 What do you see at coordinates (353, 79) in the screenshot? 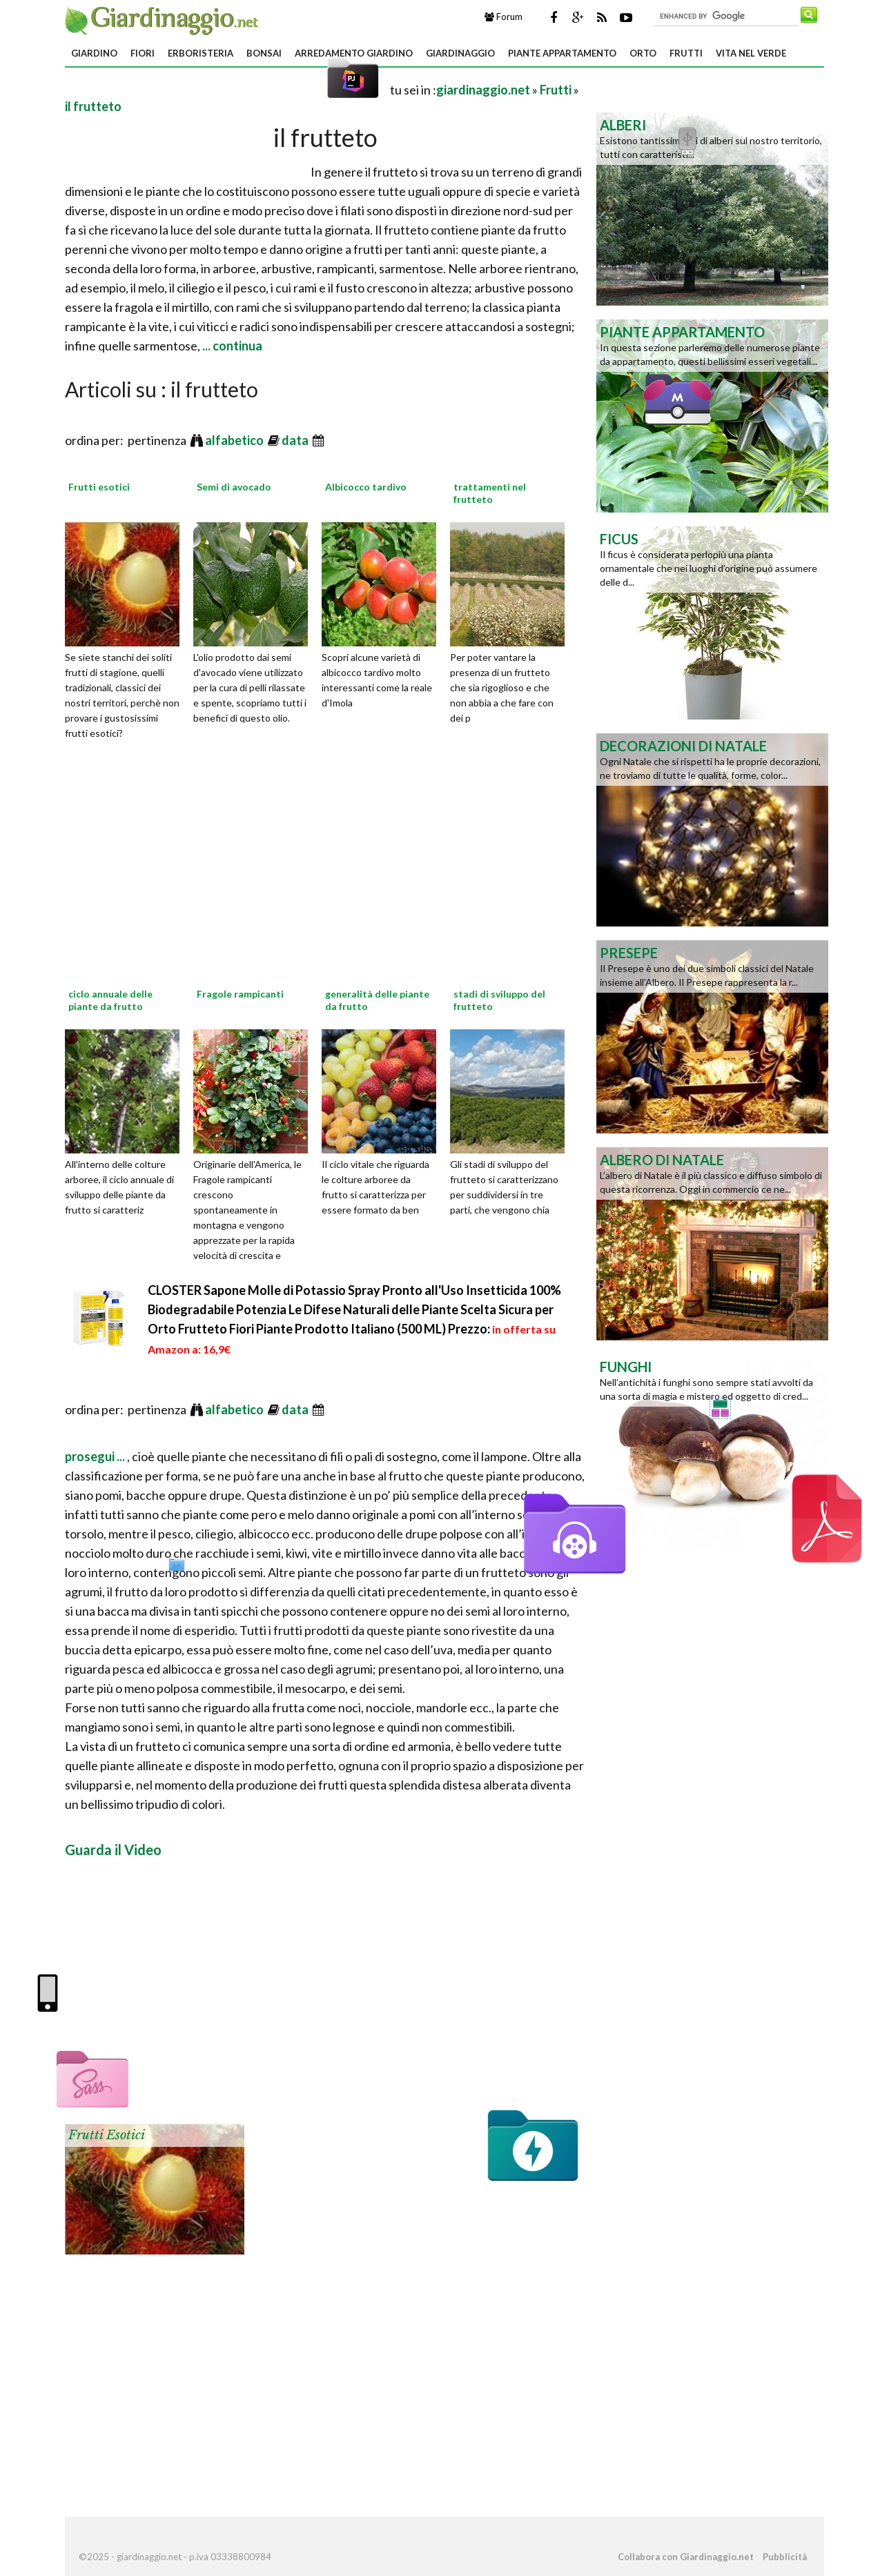
I see `open jetbrains projector project folder` at bounding box center [353, 79].